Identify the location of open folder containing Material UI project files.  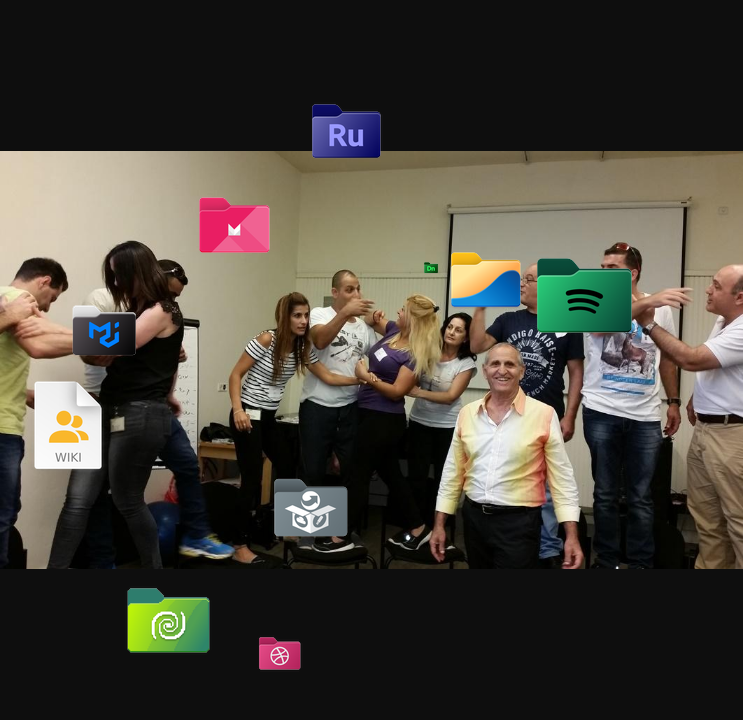
(104, 332).